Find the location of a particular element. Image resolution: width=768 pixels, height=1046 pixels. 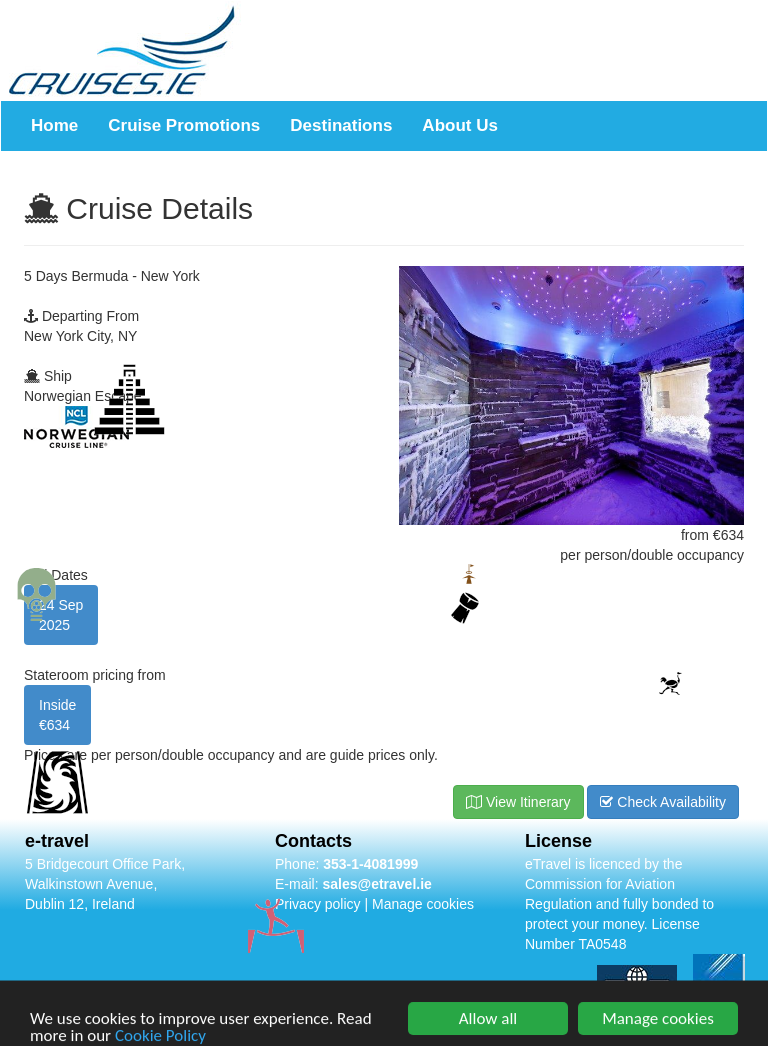

ostrich character or animal in a game is located at coordinates (670, 683).